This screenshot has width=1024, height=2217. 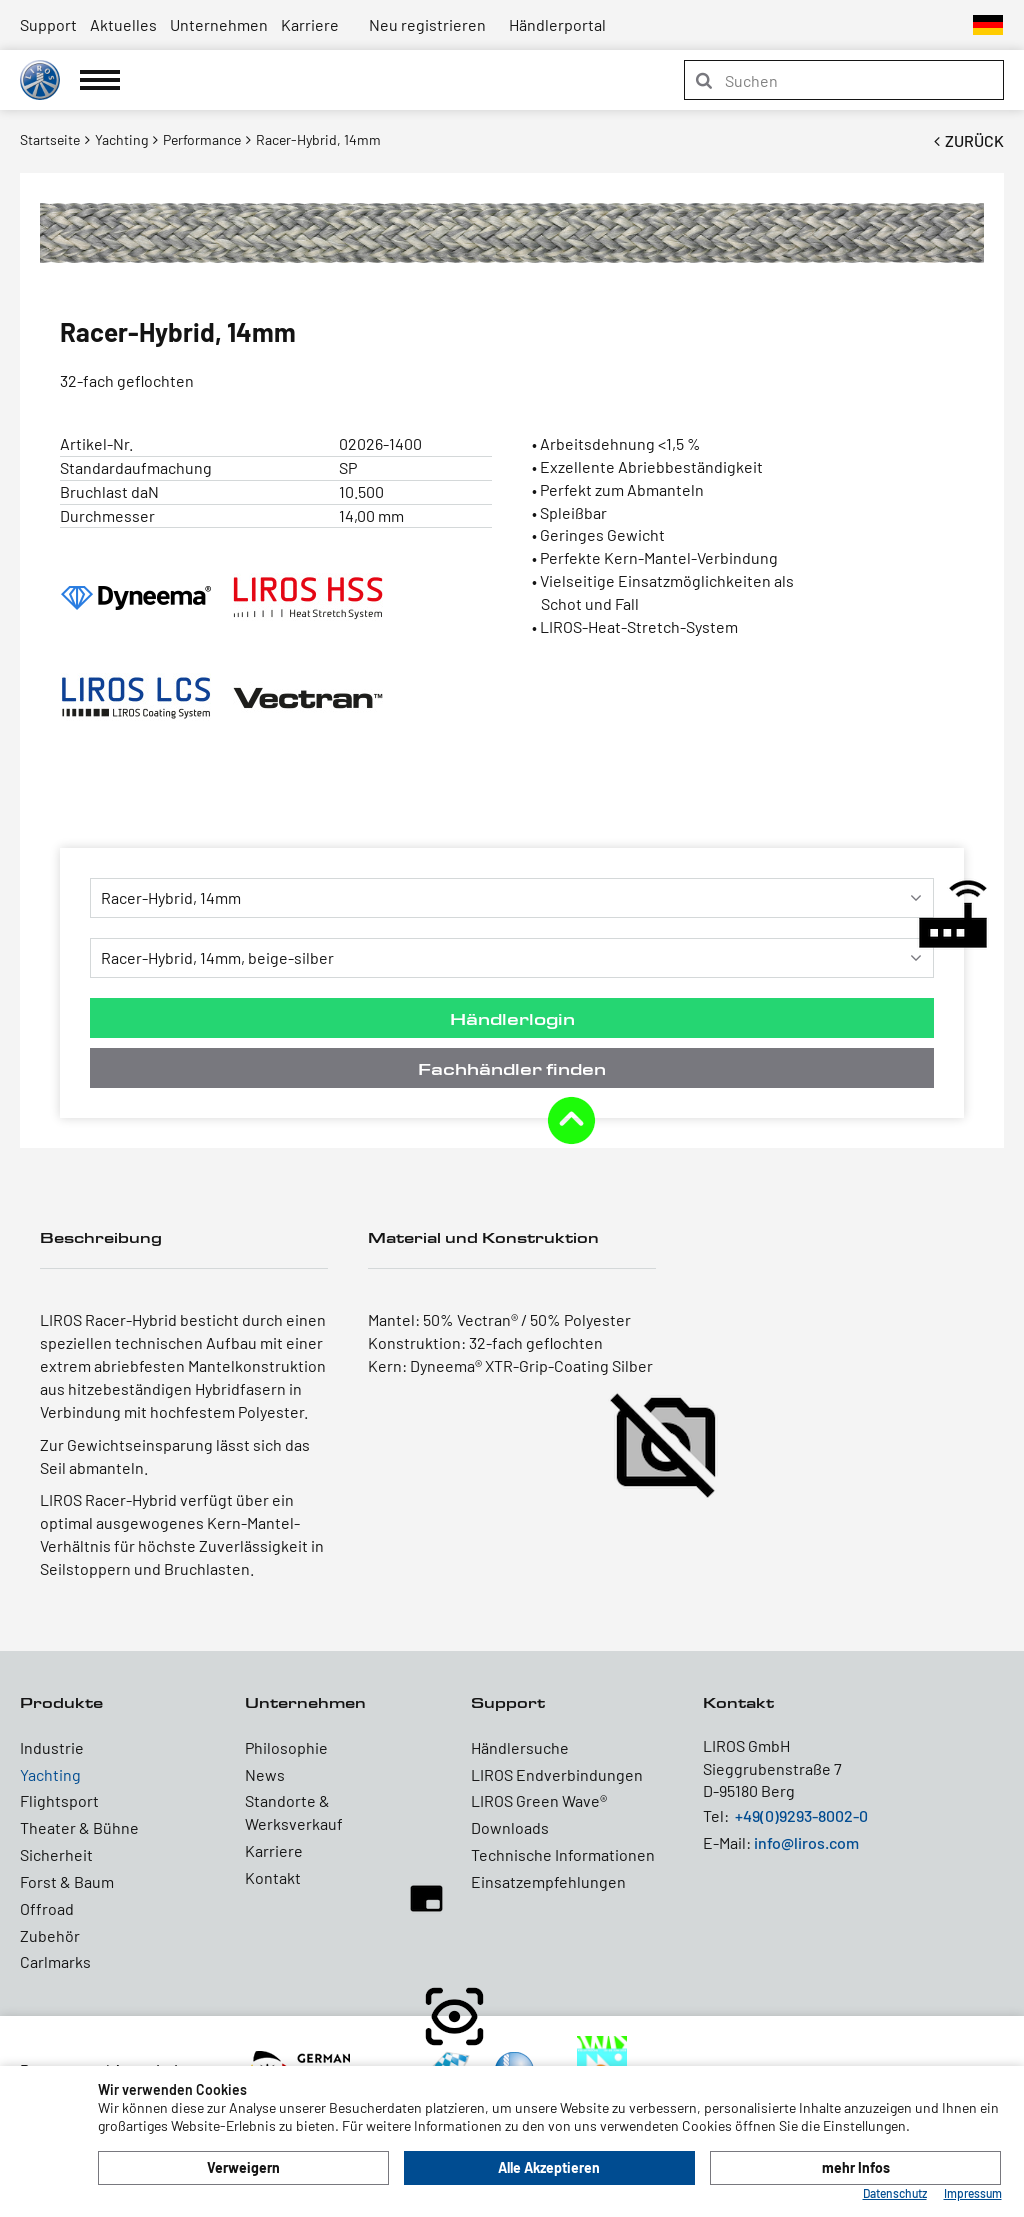 What do you see at coordinates (426, 1898) in the screenshot?
I see `add a watermark or branding overlay to content` at bounding box center [426, 1898].